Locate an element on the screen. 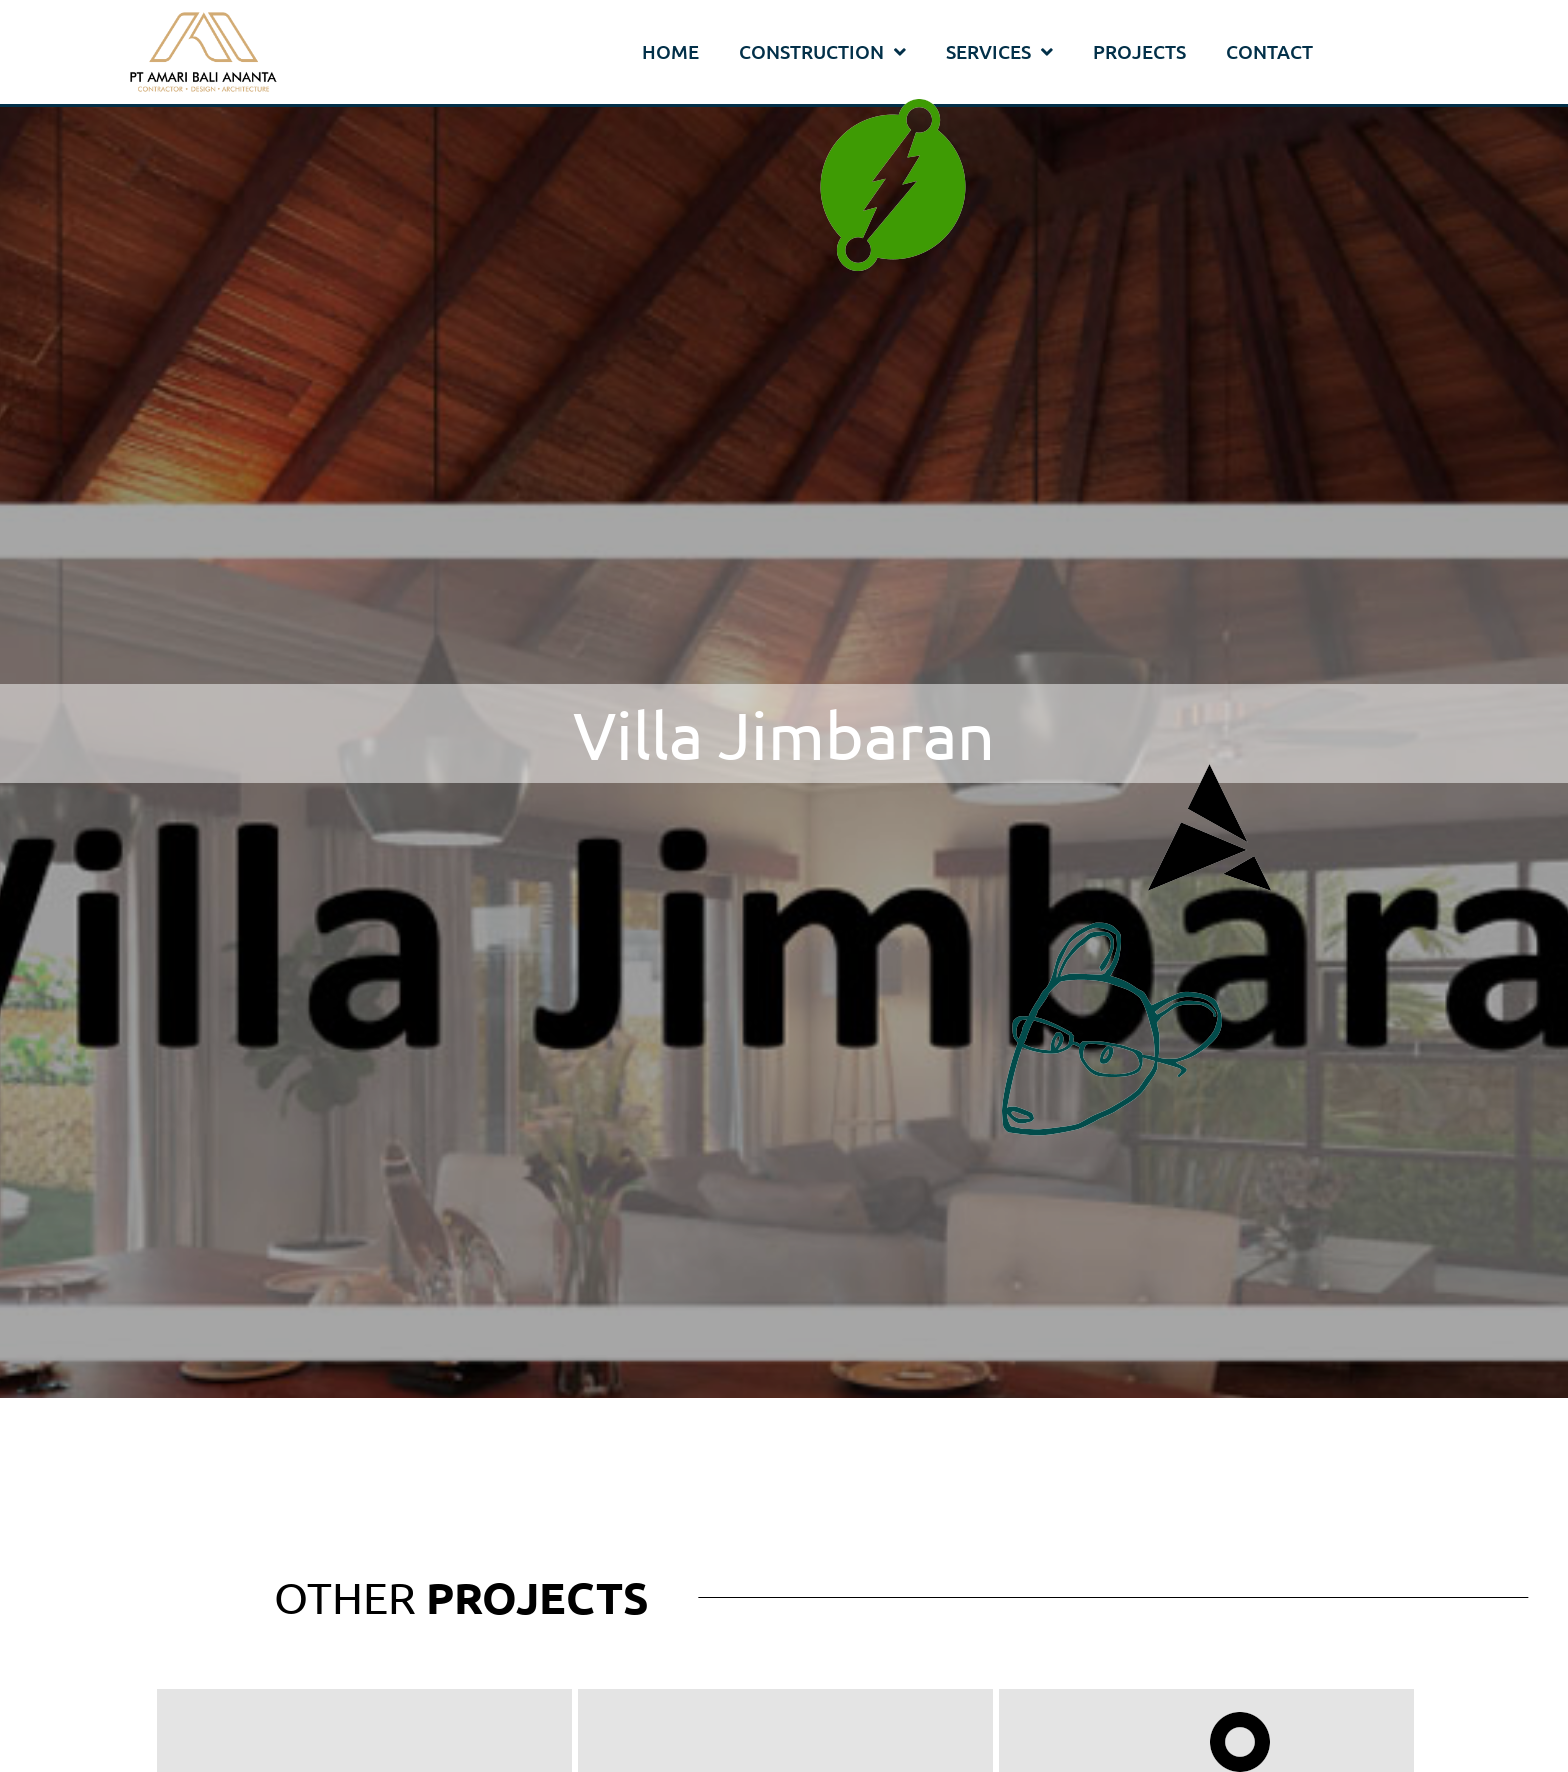  editorconfig project logo is located at coordinates (1112, 1029).